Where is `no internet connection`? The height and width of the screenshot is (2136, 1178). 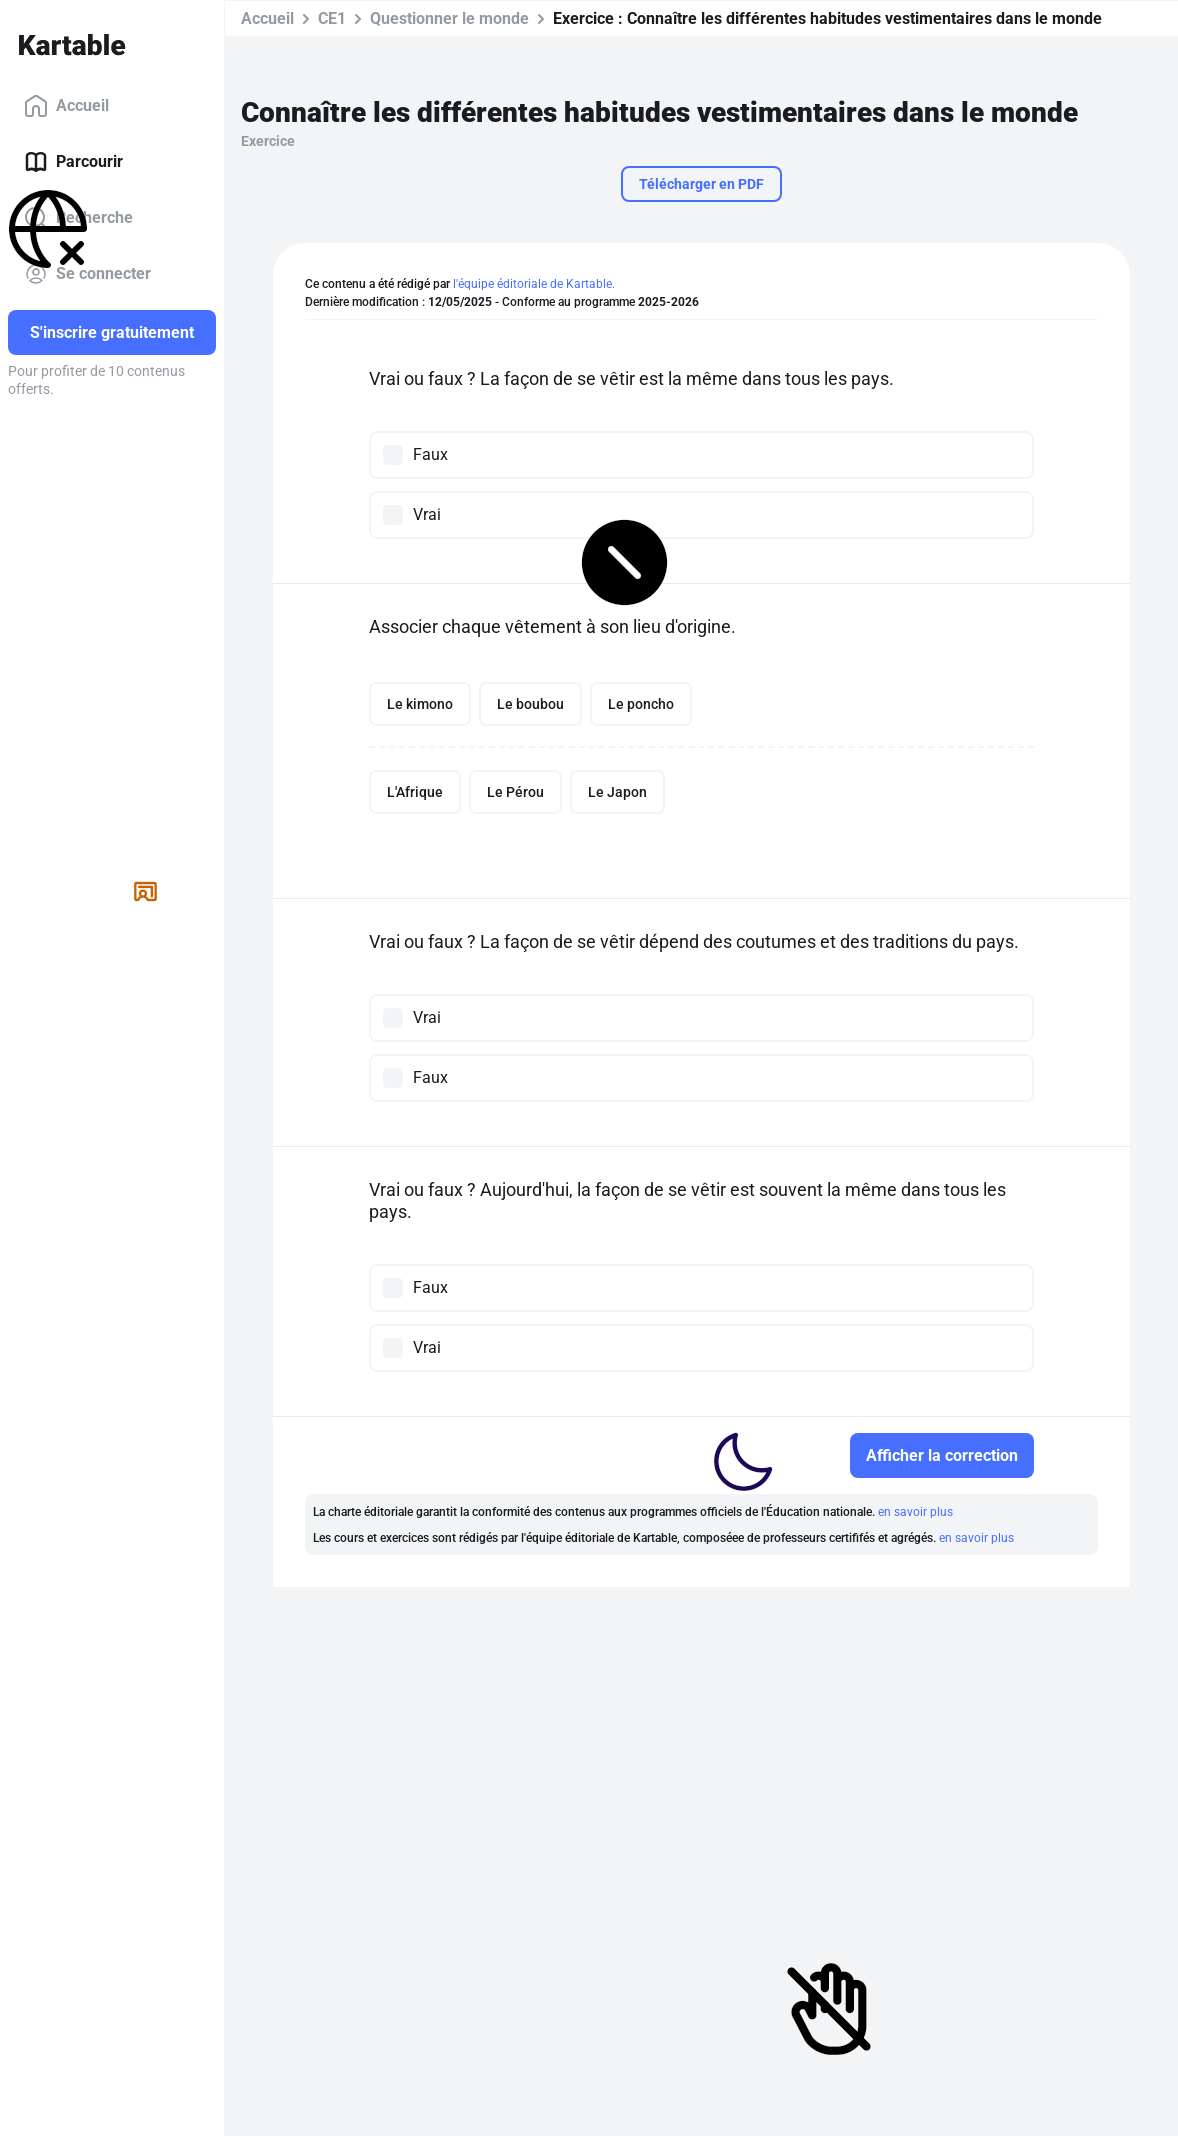
no internet connection is located at coordinates (48, 229).